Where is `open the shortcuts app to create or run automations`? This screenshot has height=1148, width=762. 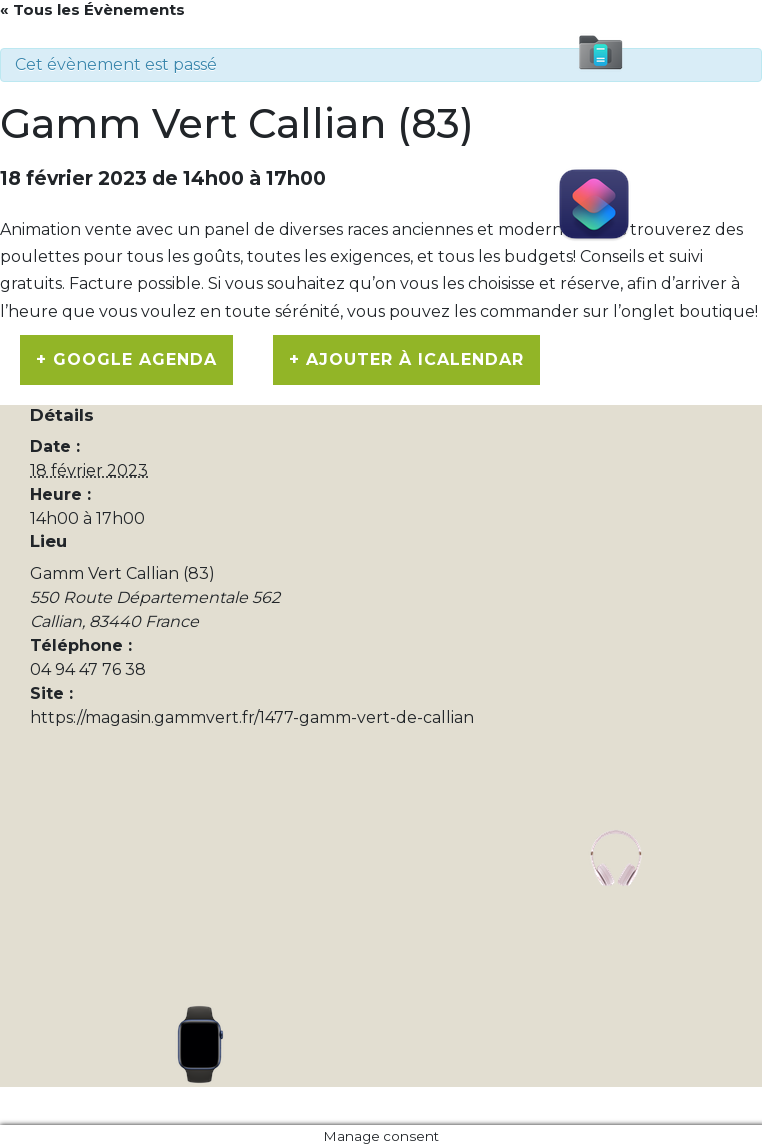
open the shortcuts app to create or run automations is located at coordinates (594, 204).